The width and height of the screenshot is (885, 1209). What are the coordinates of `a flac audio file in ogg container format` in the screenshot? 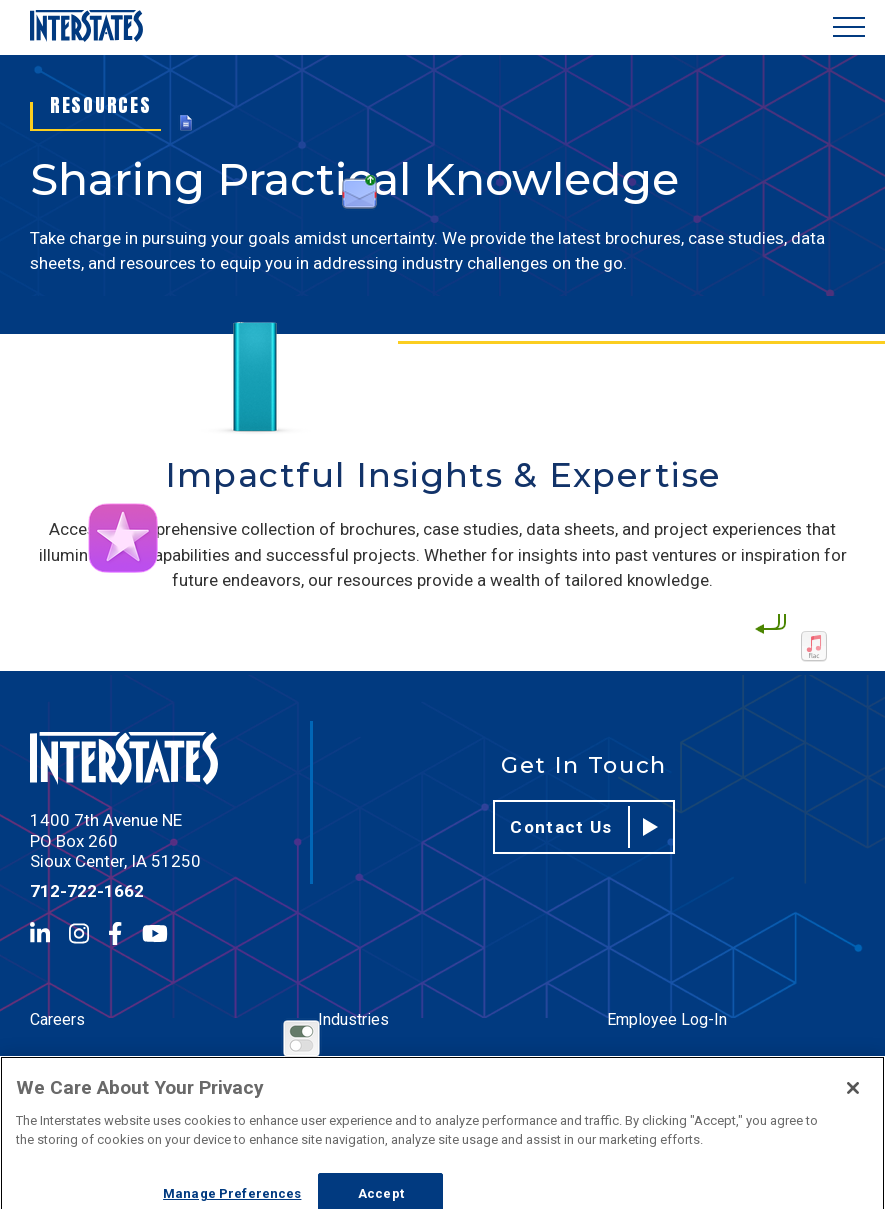 It's located at (814, 646).